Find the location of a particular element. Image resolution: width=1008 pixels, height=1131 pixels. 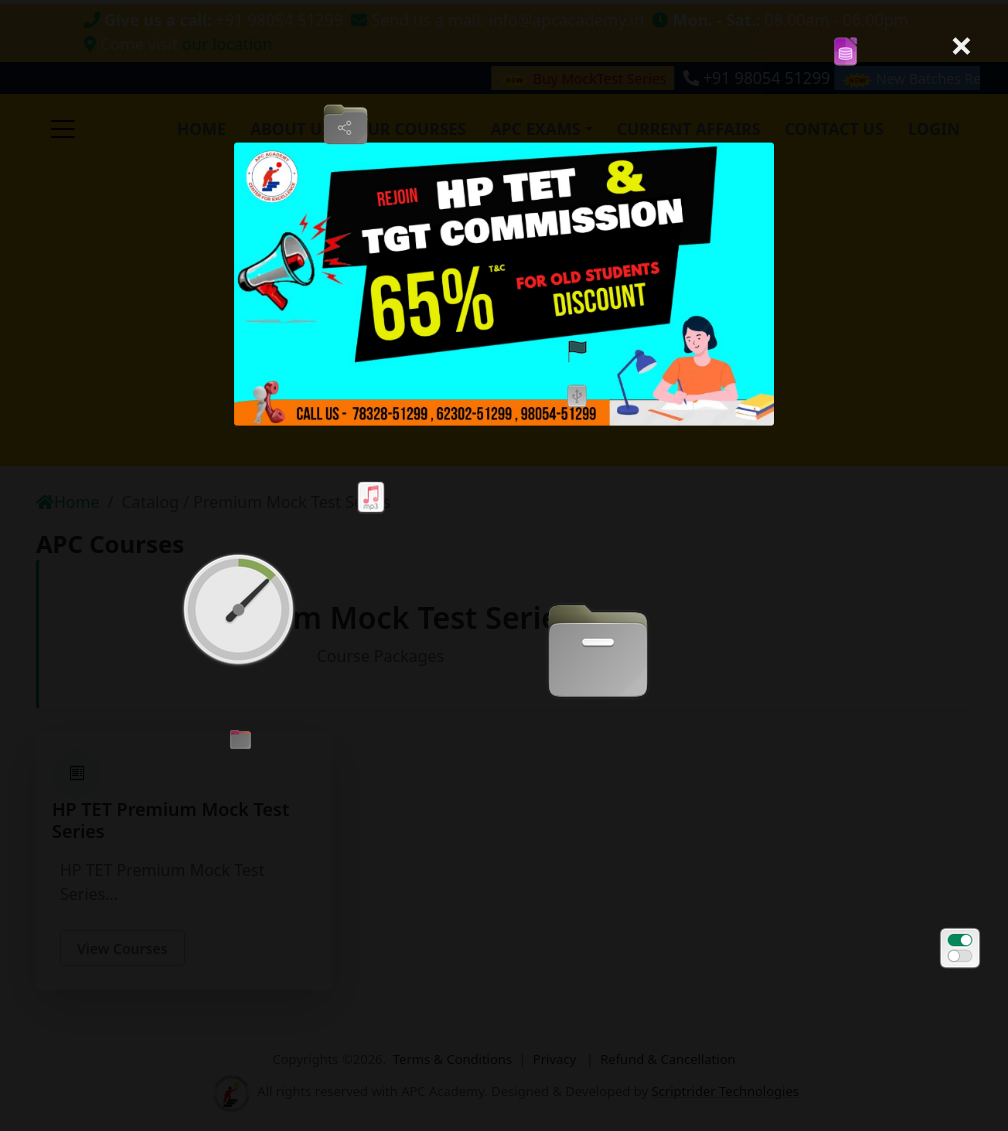

open sysprof system profiler application is located at coordinates (238, 609).